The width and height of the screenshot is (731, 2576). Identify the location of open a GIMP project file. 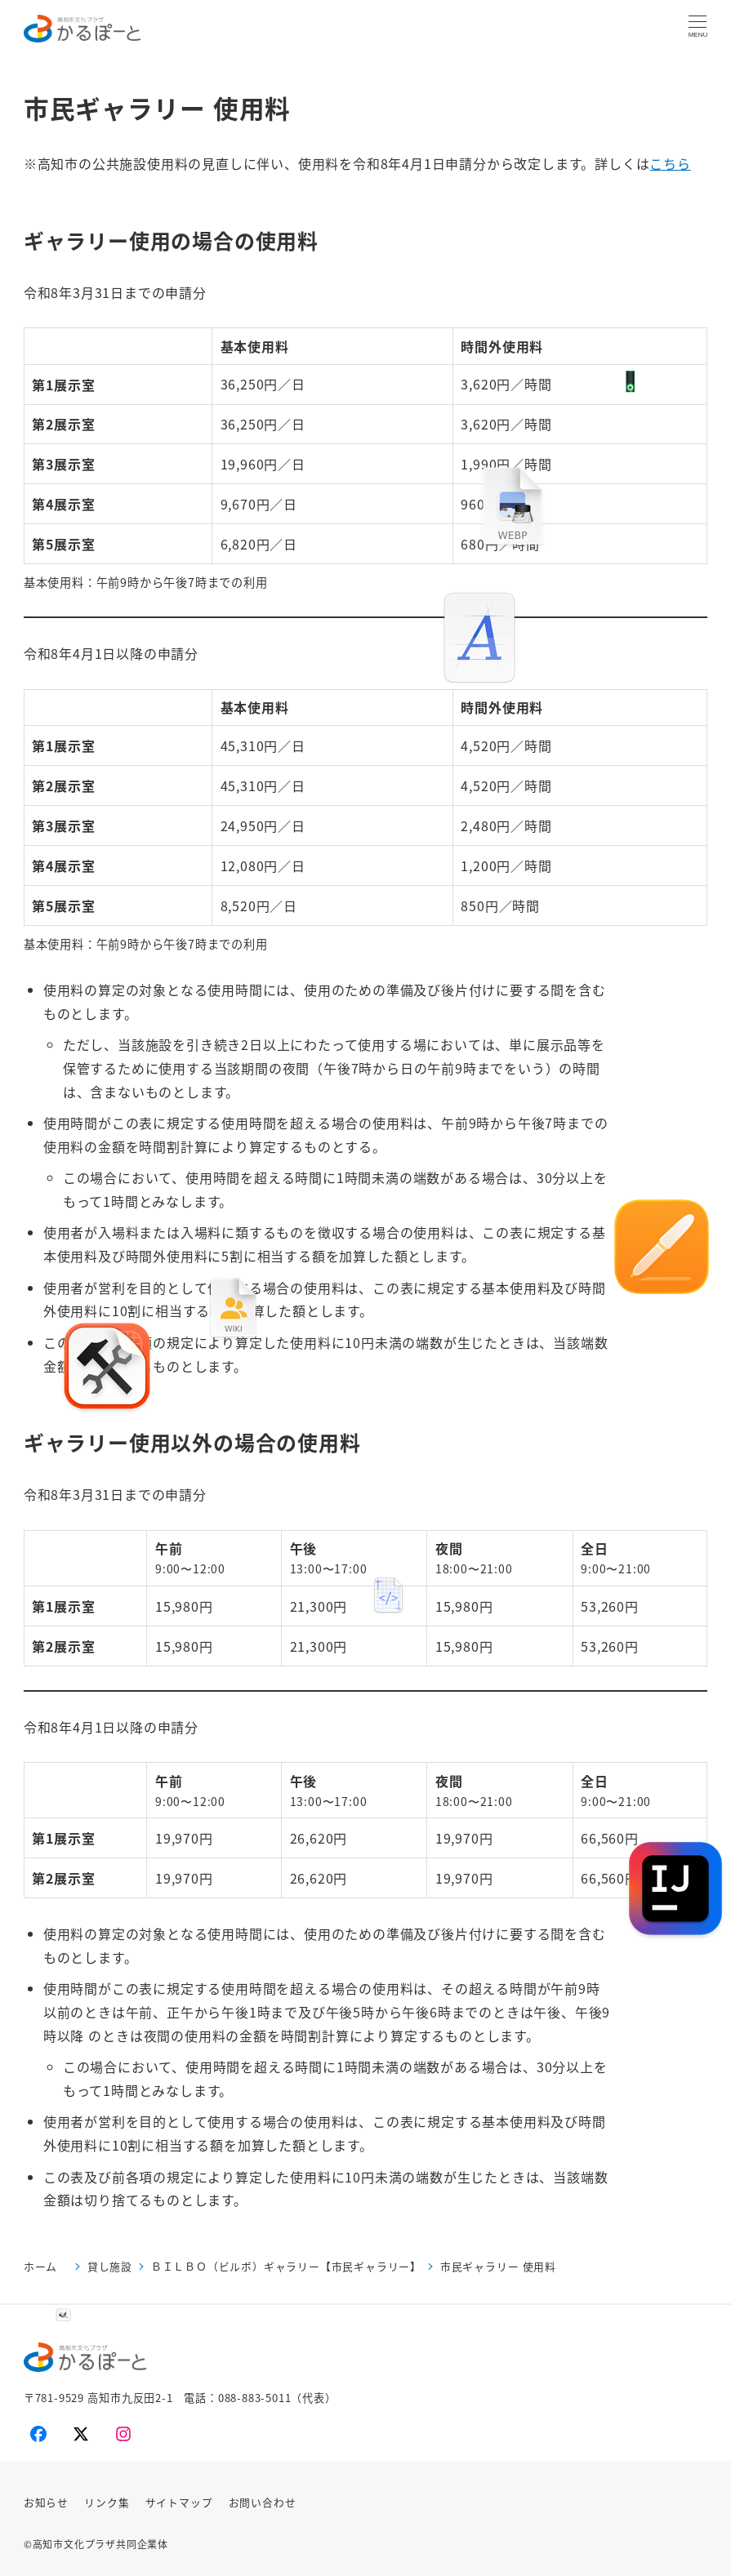
(63, 2314).